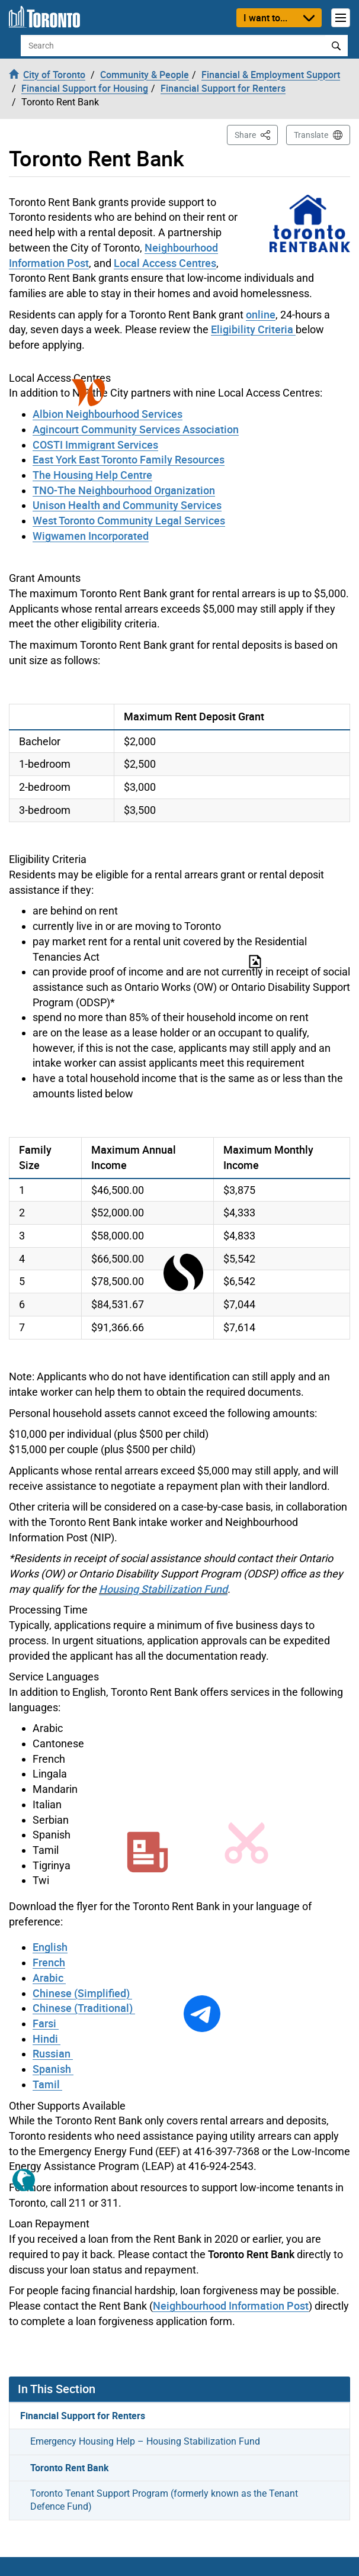  I want to click on view image file, so click(255, 961).